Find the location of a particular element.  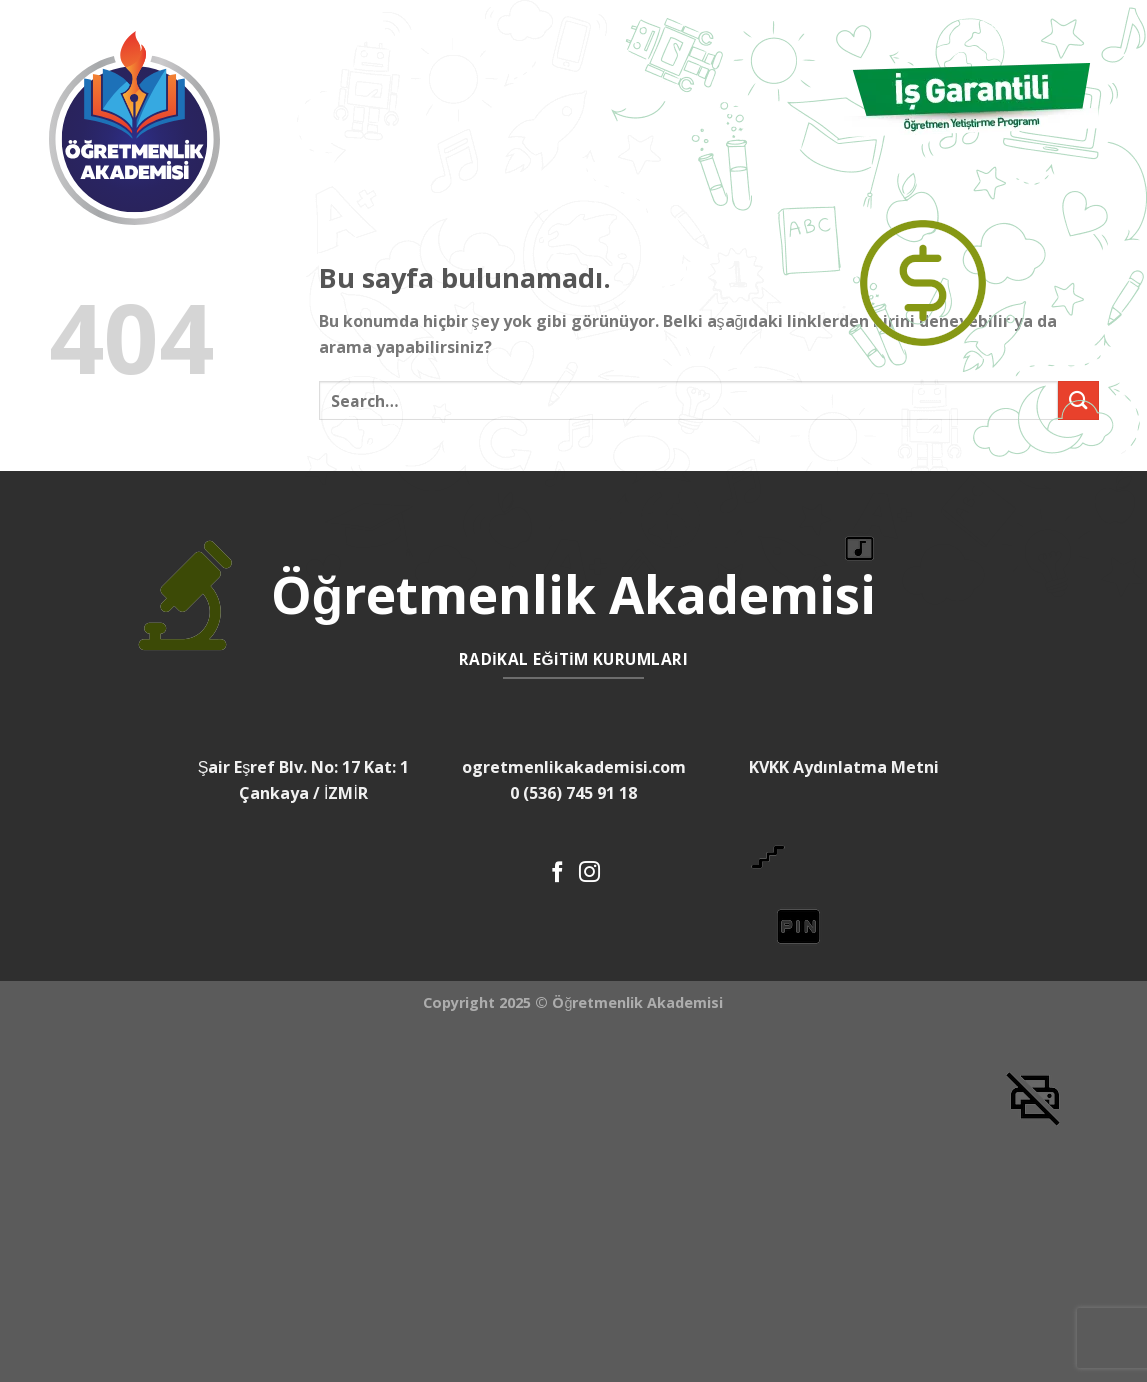

printing is disabled or unavailable is located at coordinates (1035, 1097).